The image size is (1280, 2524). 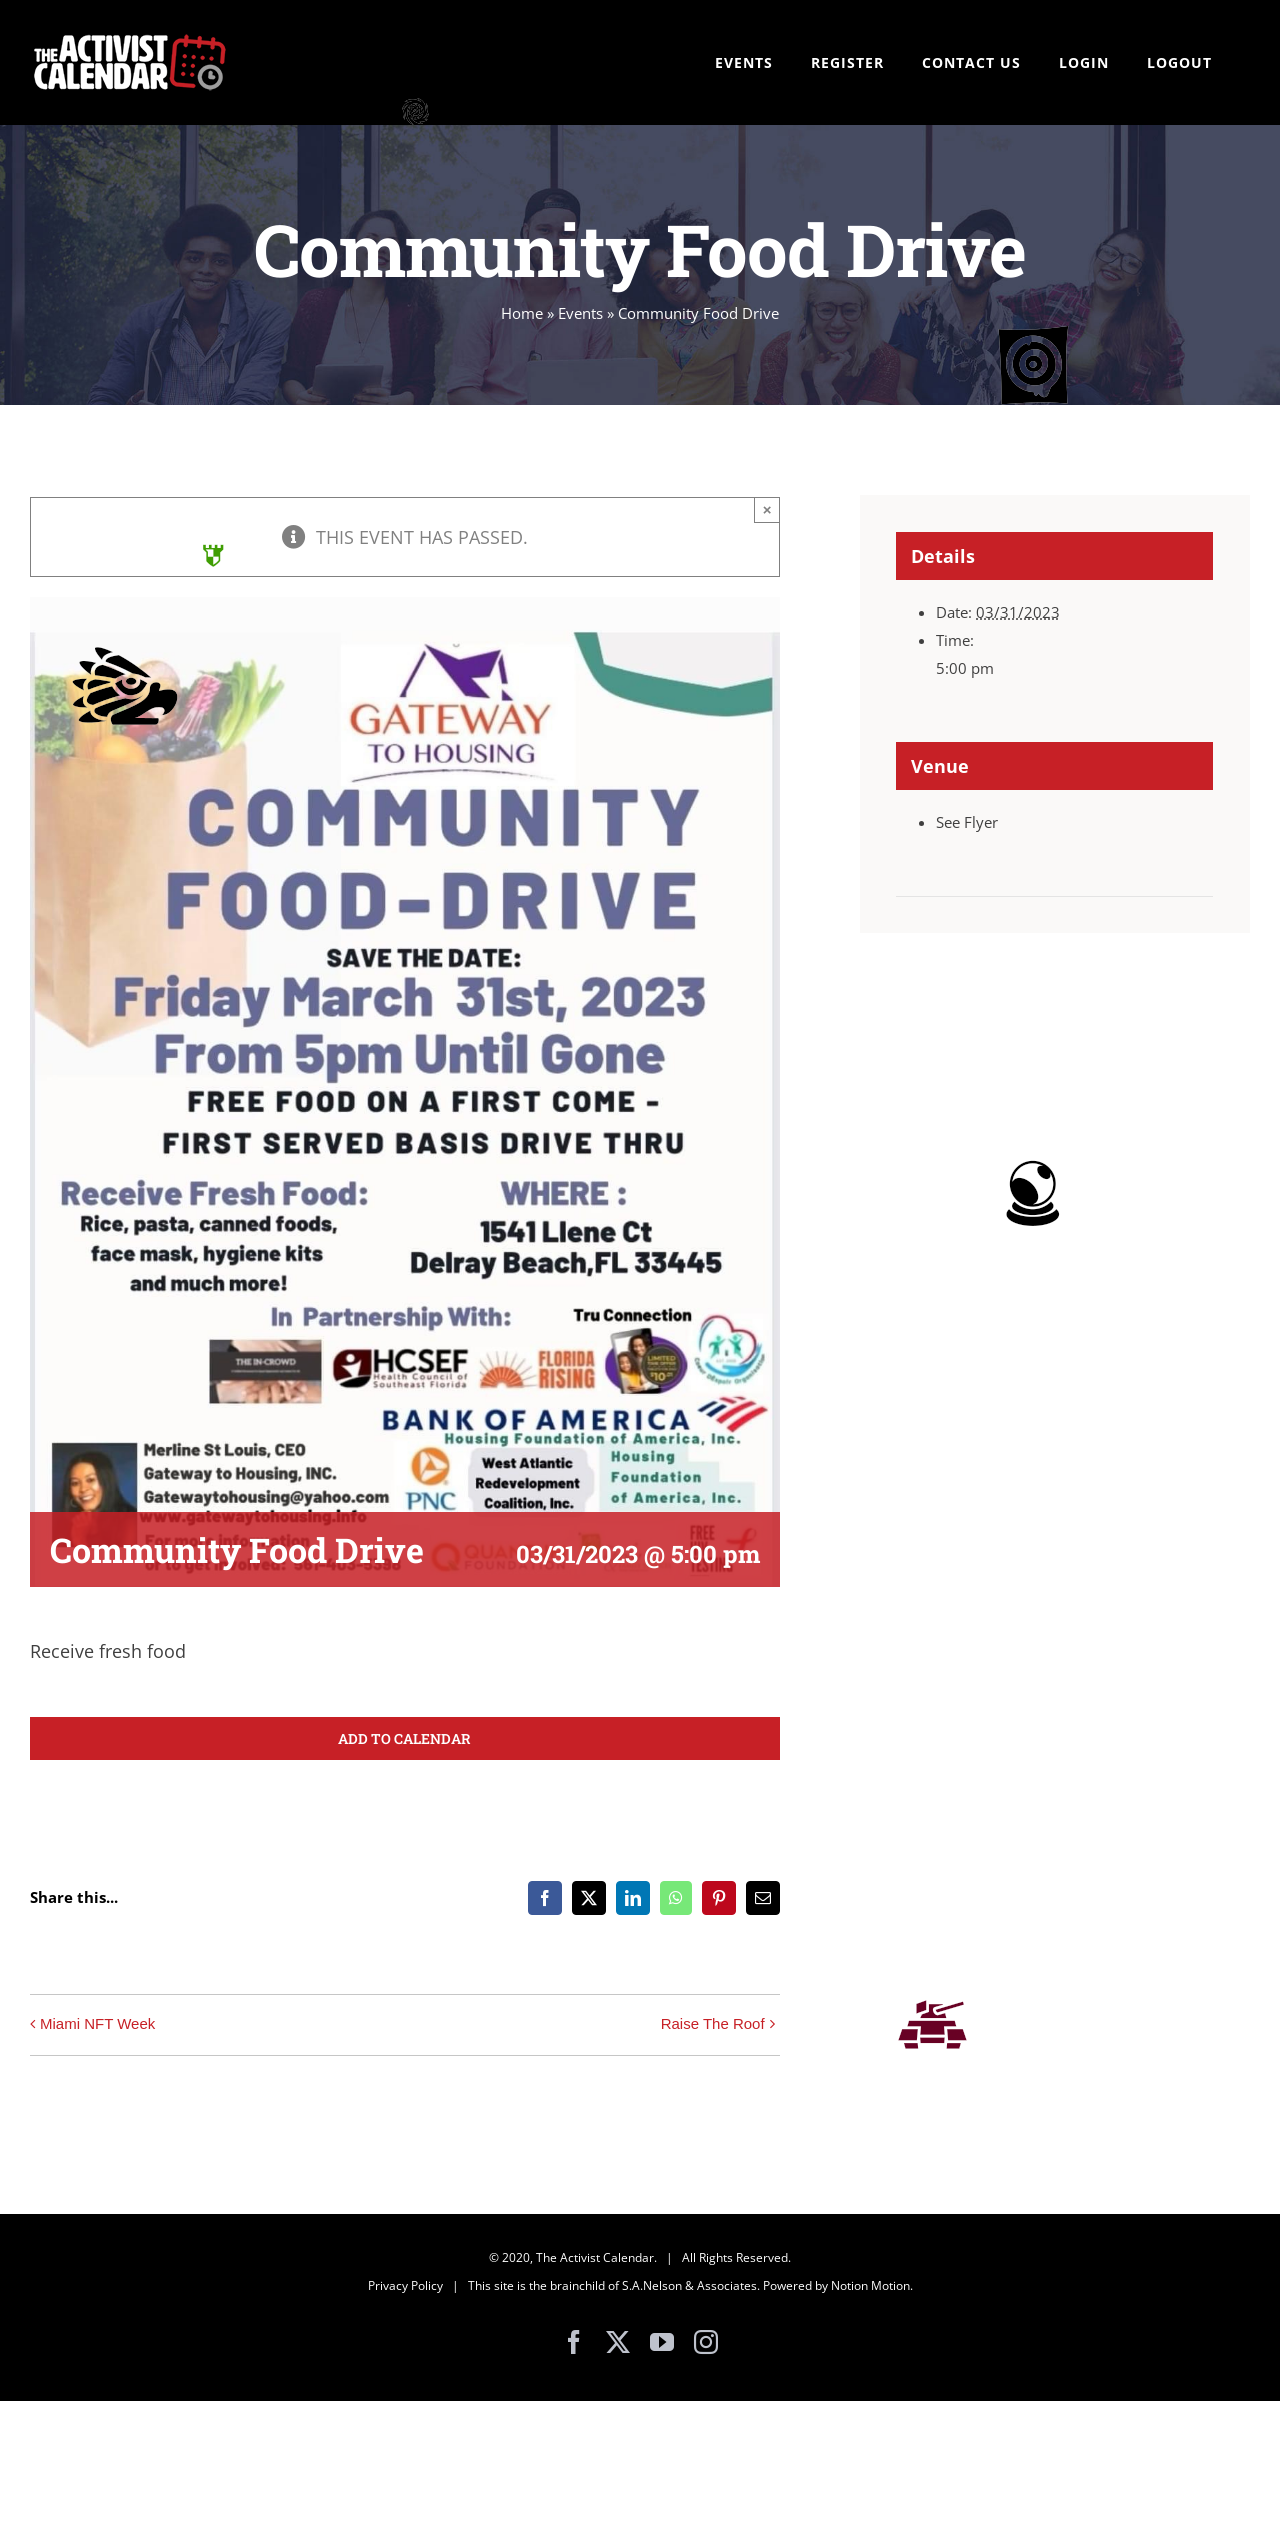 What do you see at coordinates (932, 2024) in the screenshot?
I see `select tank unit in strategy game` at bounding box center [932, 2024].